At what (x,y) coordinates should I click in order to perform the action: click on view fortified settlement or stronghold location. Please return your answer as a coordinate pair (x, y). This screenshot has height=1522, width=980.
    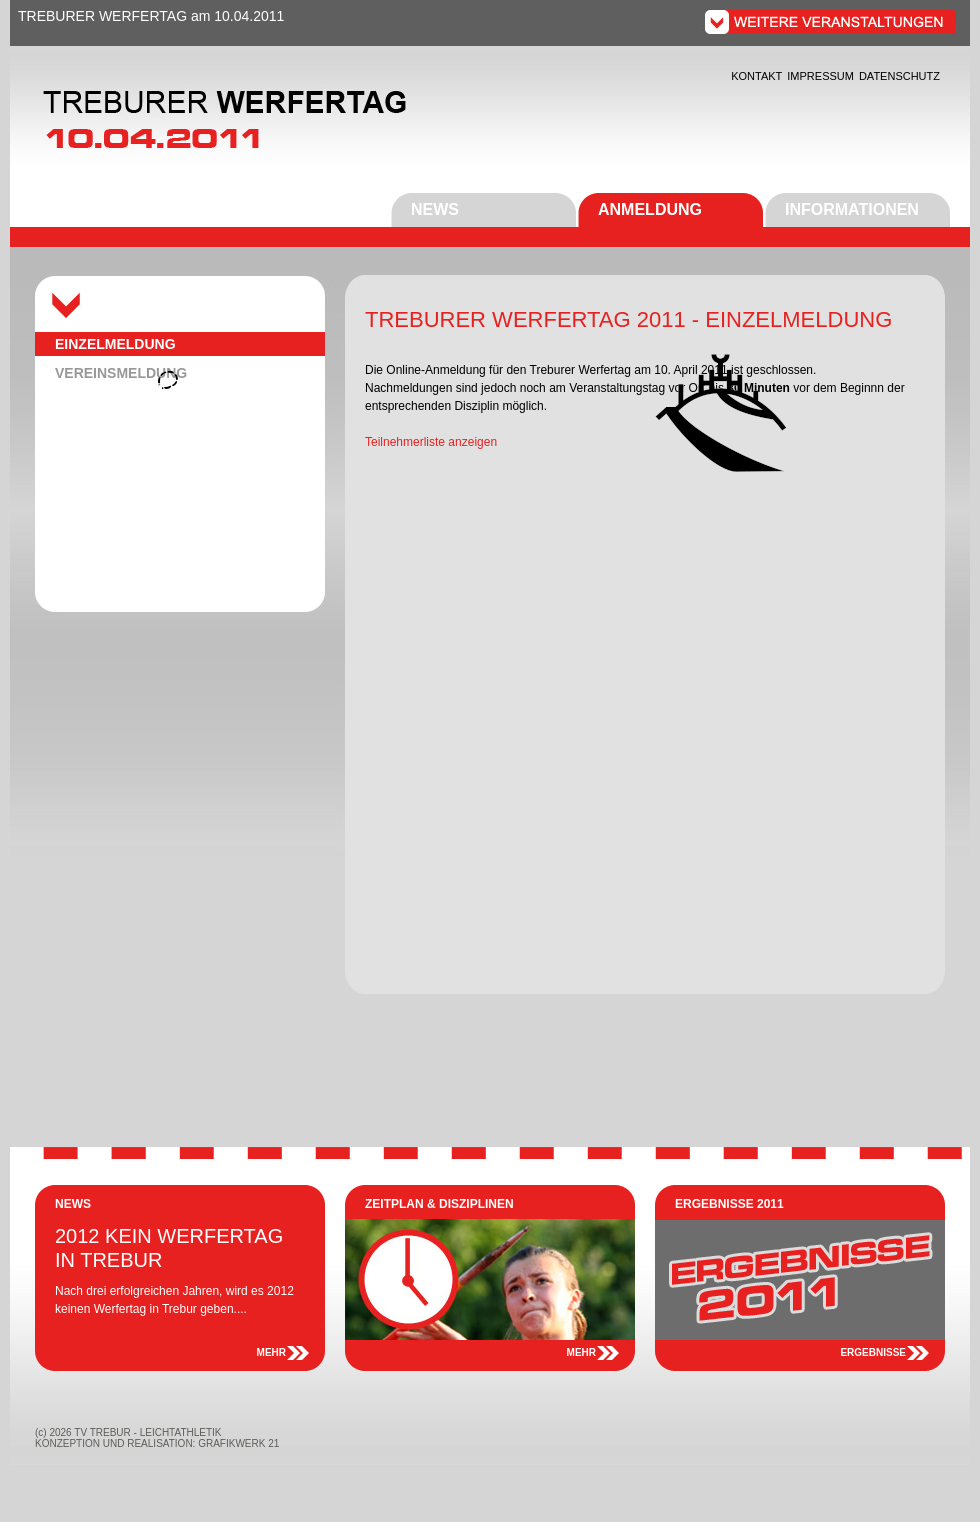
    Looking at the image, I should click on (720, 409).